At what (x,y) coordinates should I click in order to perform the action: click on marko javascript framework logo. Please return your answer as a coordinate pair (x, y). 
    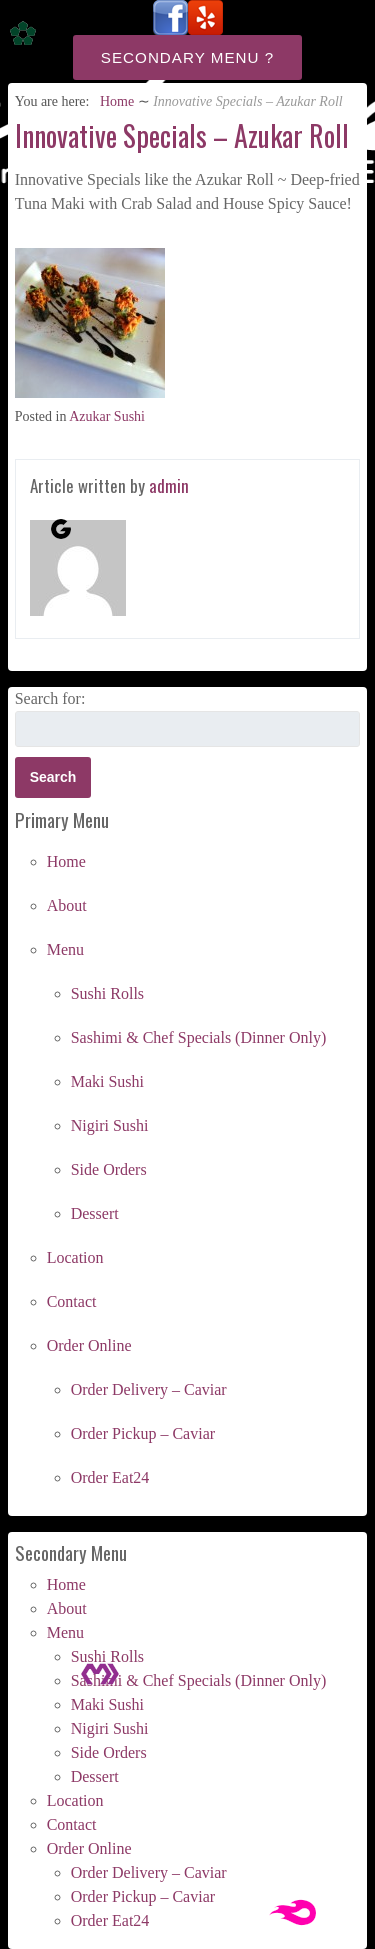
    Looking at the image, I should click on (100, 1674).